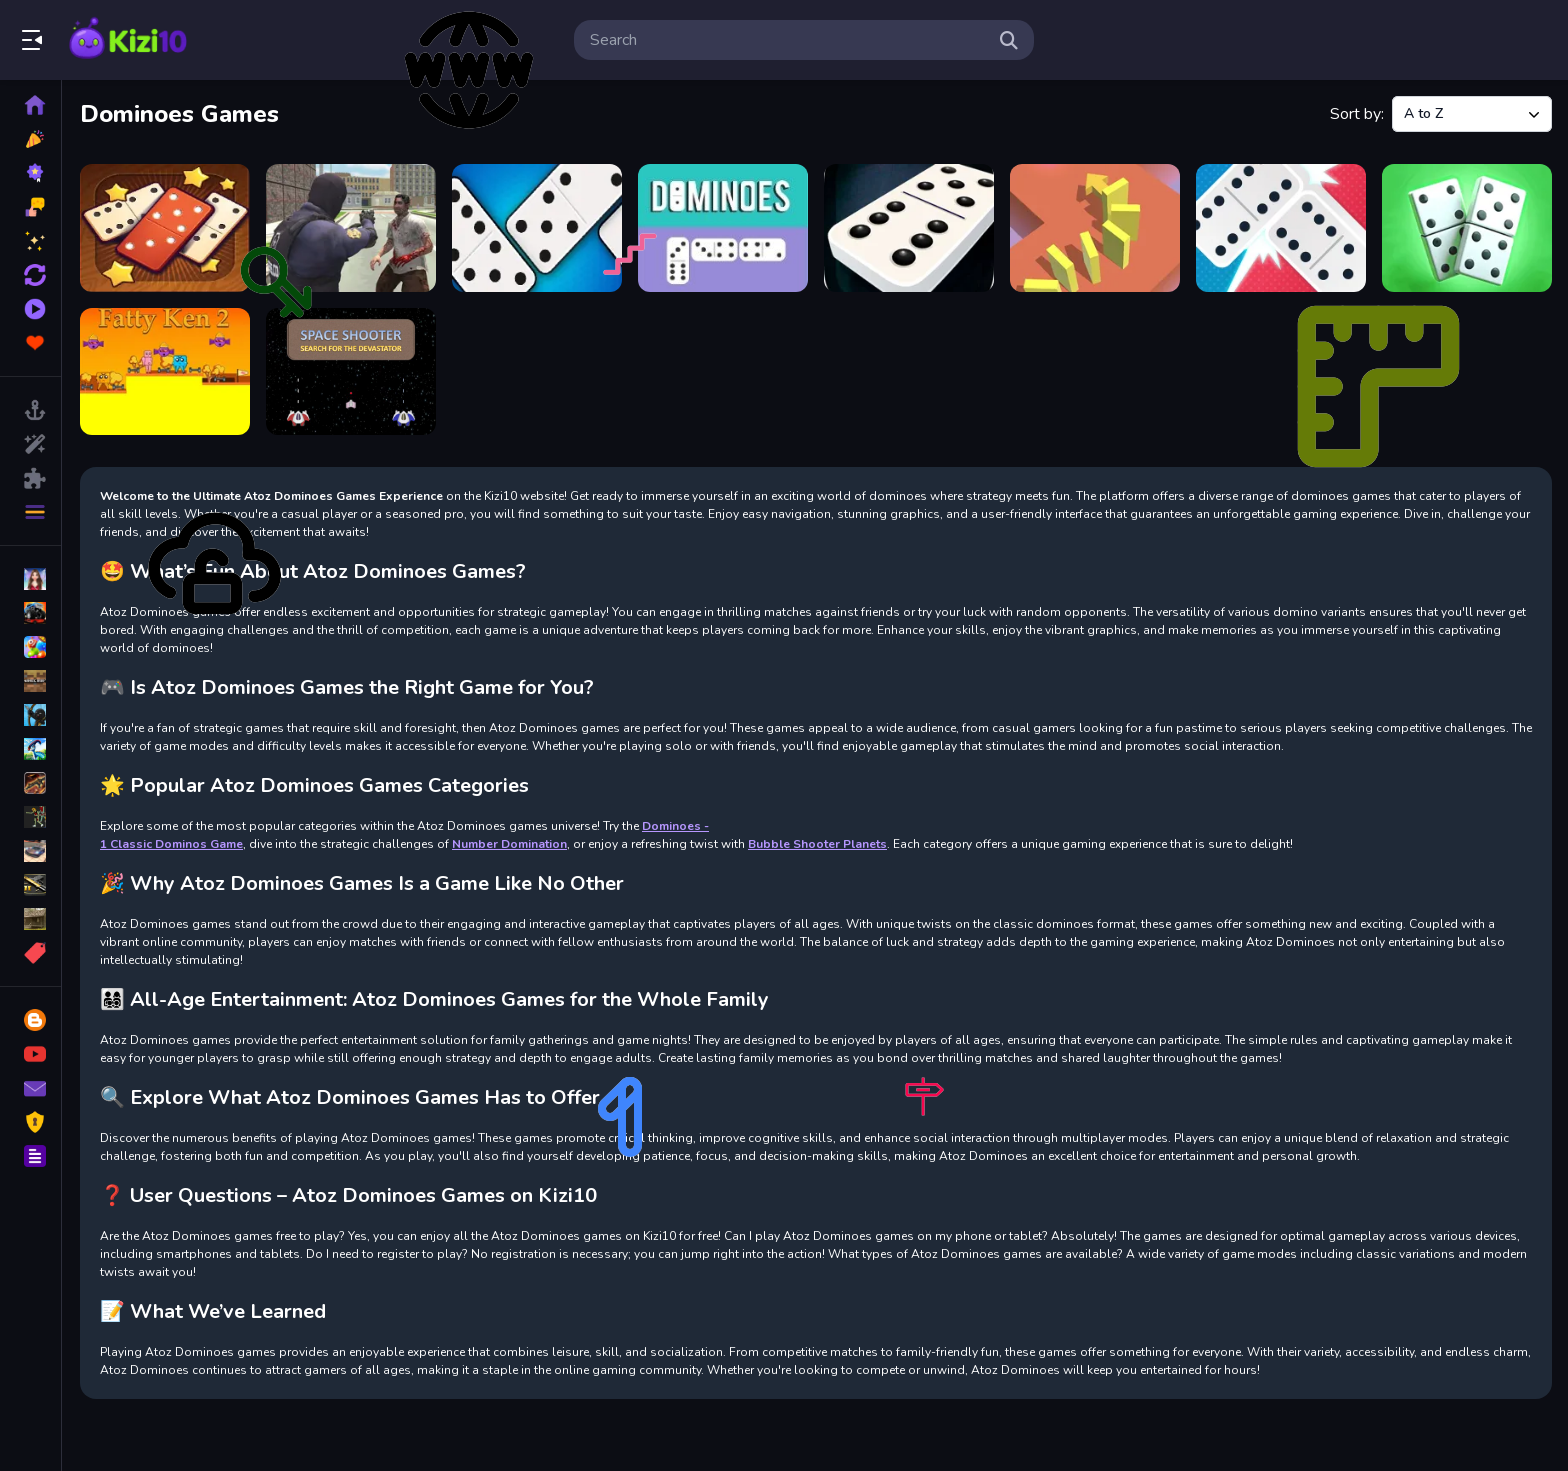 This screenshot has height=1471, width=1568. Describe the element at coordinates (469, 70) in the screenshot. I see `open website or browse the web` at that location.